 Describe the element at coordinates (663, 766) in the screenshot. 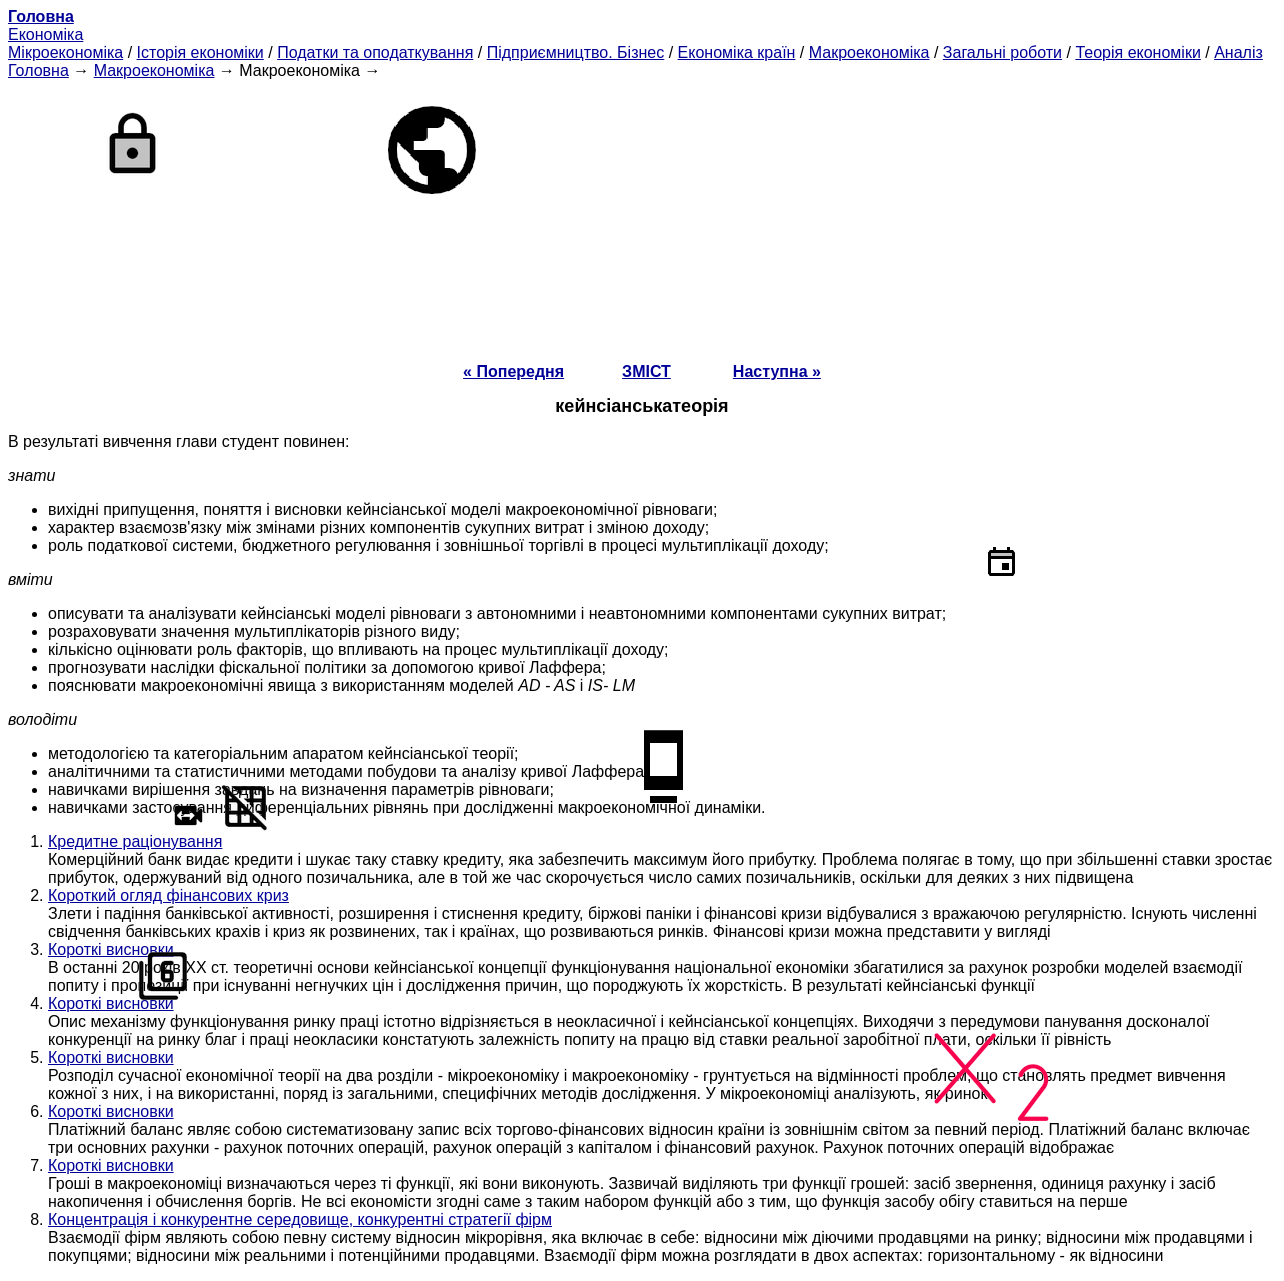

I see `dock your device to a charging station` at that location.